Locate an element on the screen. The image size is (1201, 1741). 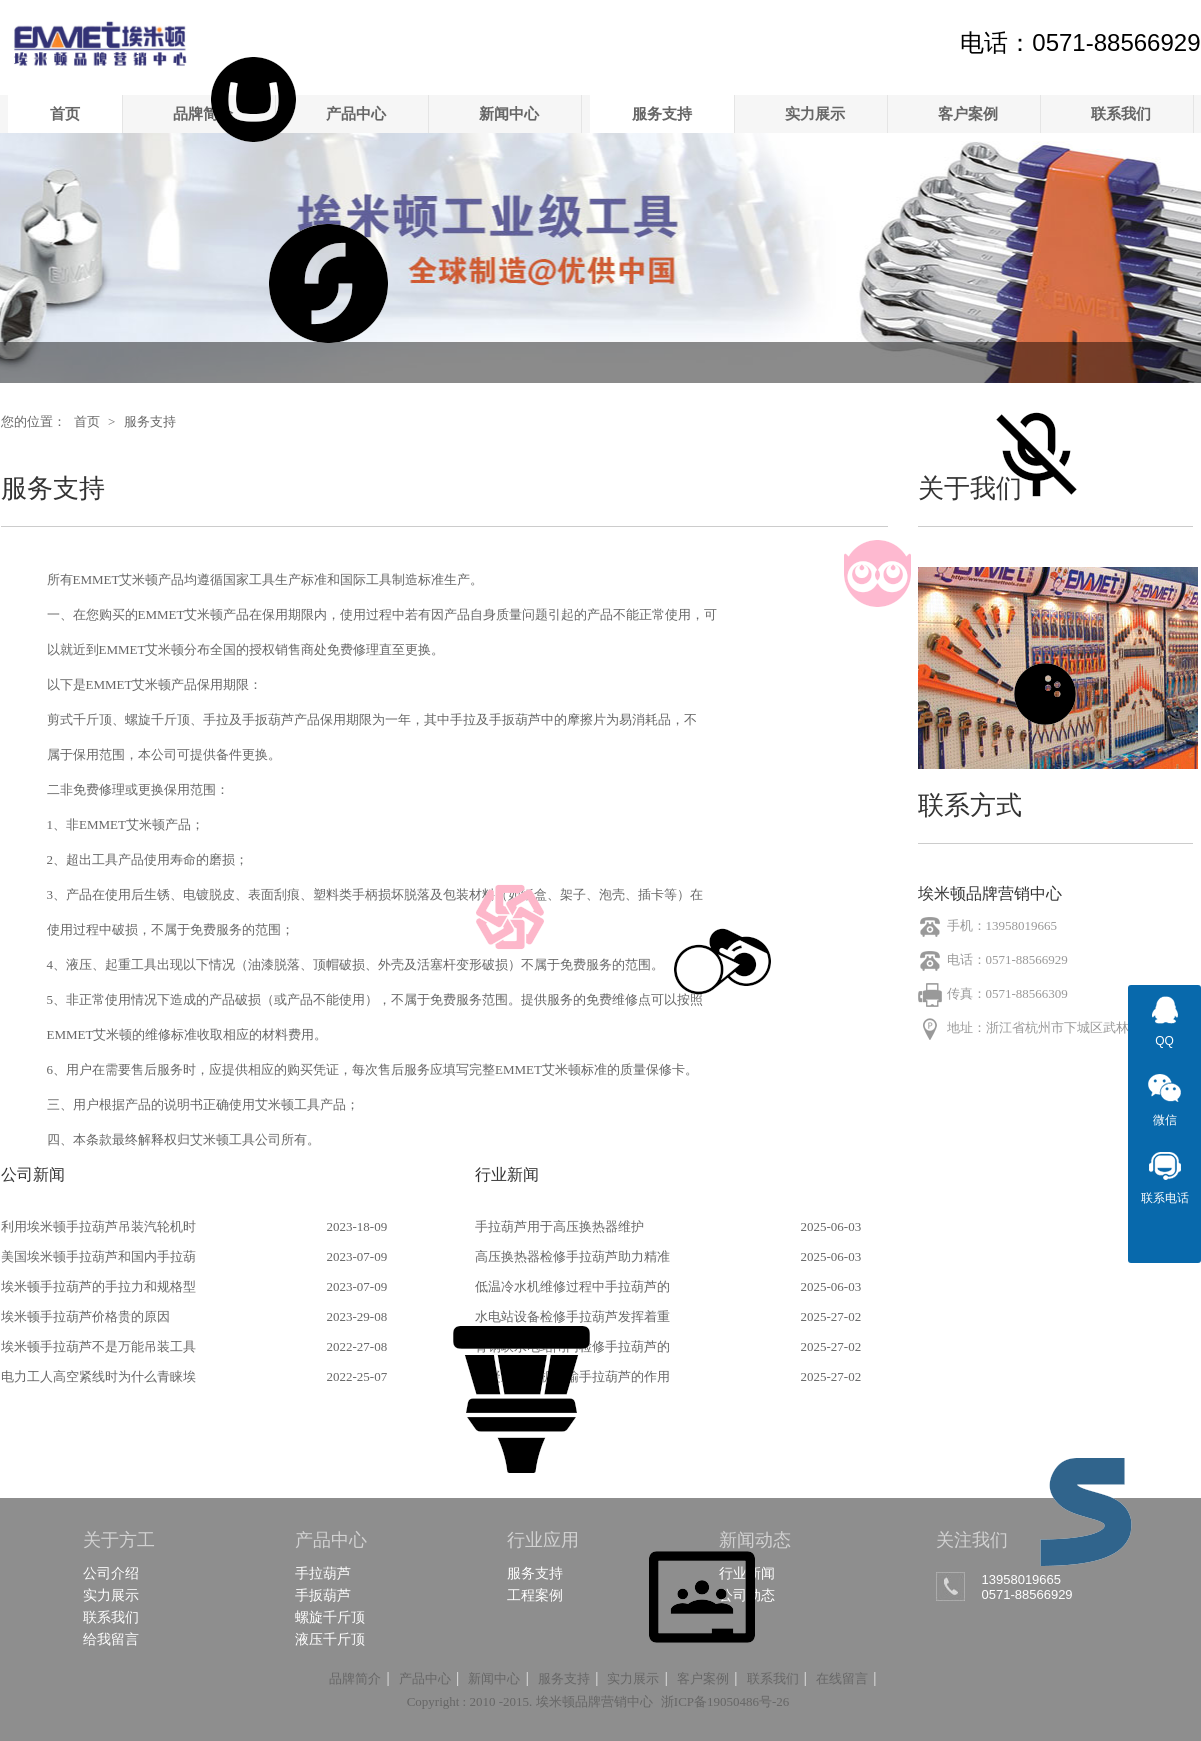
images.cv logo is located at coordinates (510, 917).